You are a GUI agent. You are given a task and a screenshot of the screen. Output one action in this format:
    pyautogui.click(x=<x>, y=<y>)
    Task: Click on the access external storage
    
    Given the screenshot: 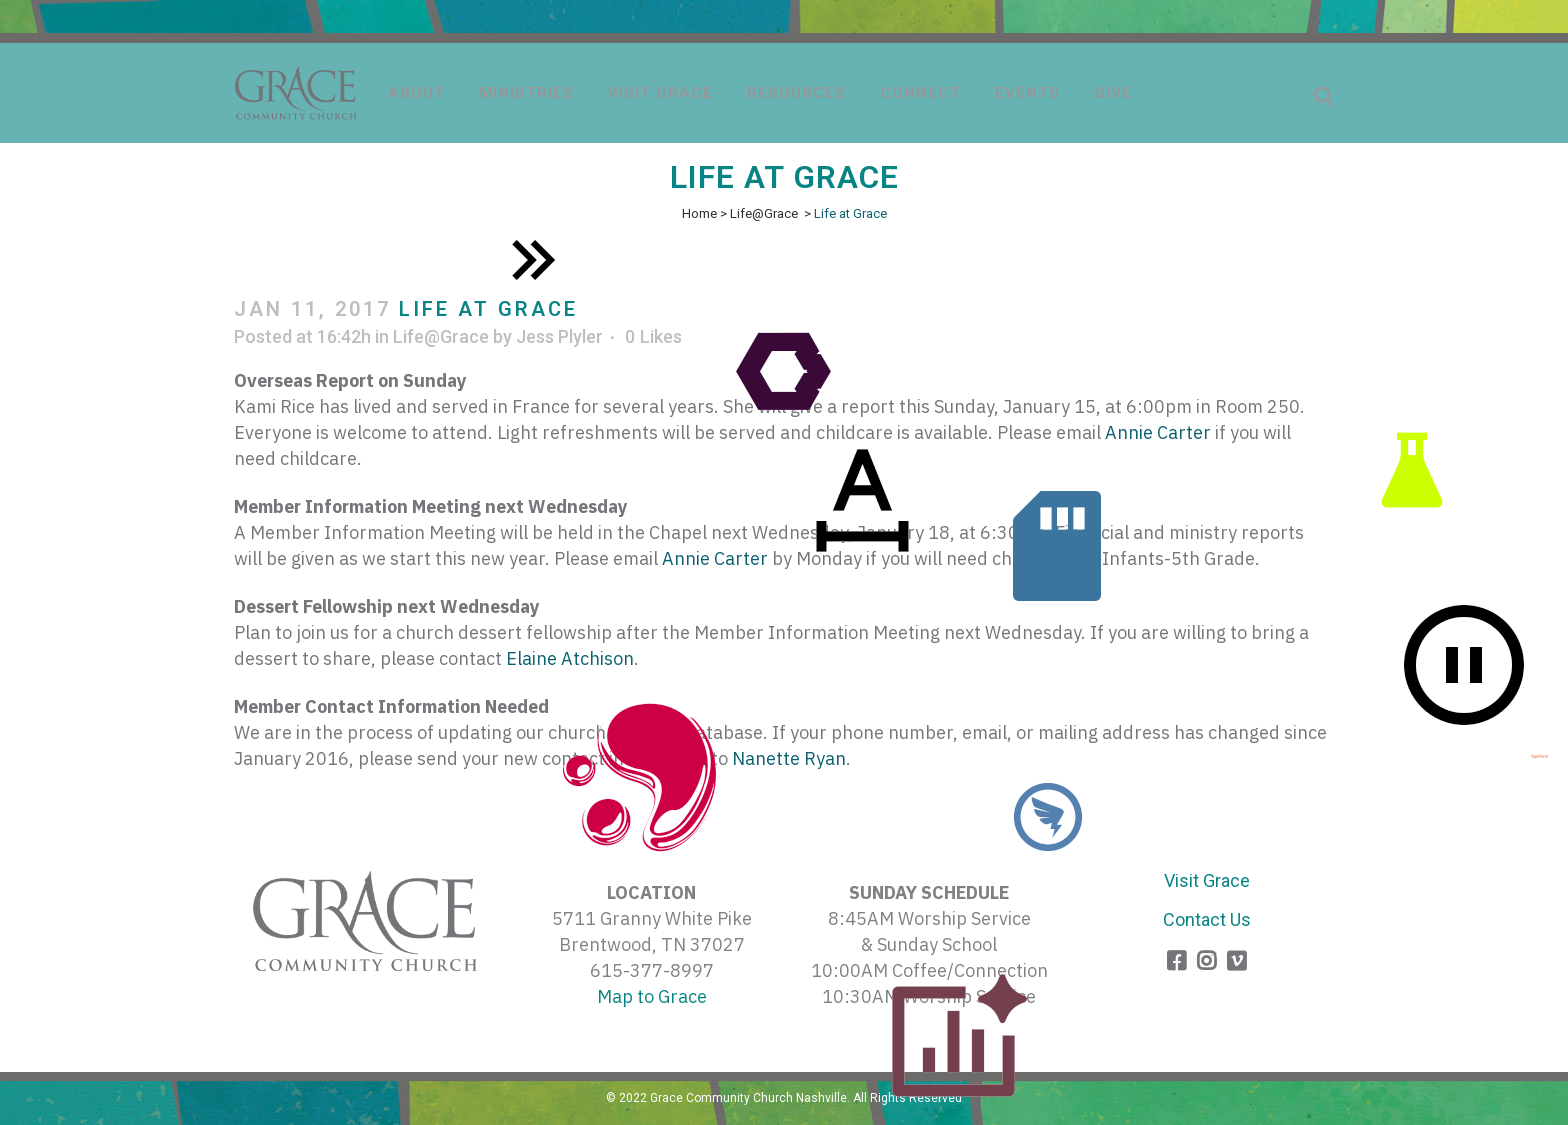 What is the action you would take?
    pyautogui.click(x=1057, y=546)
    